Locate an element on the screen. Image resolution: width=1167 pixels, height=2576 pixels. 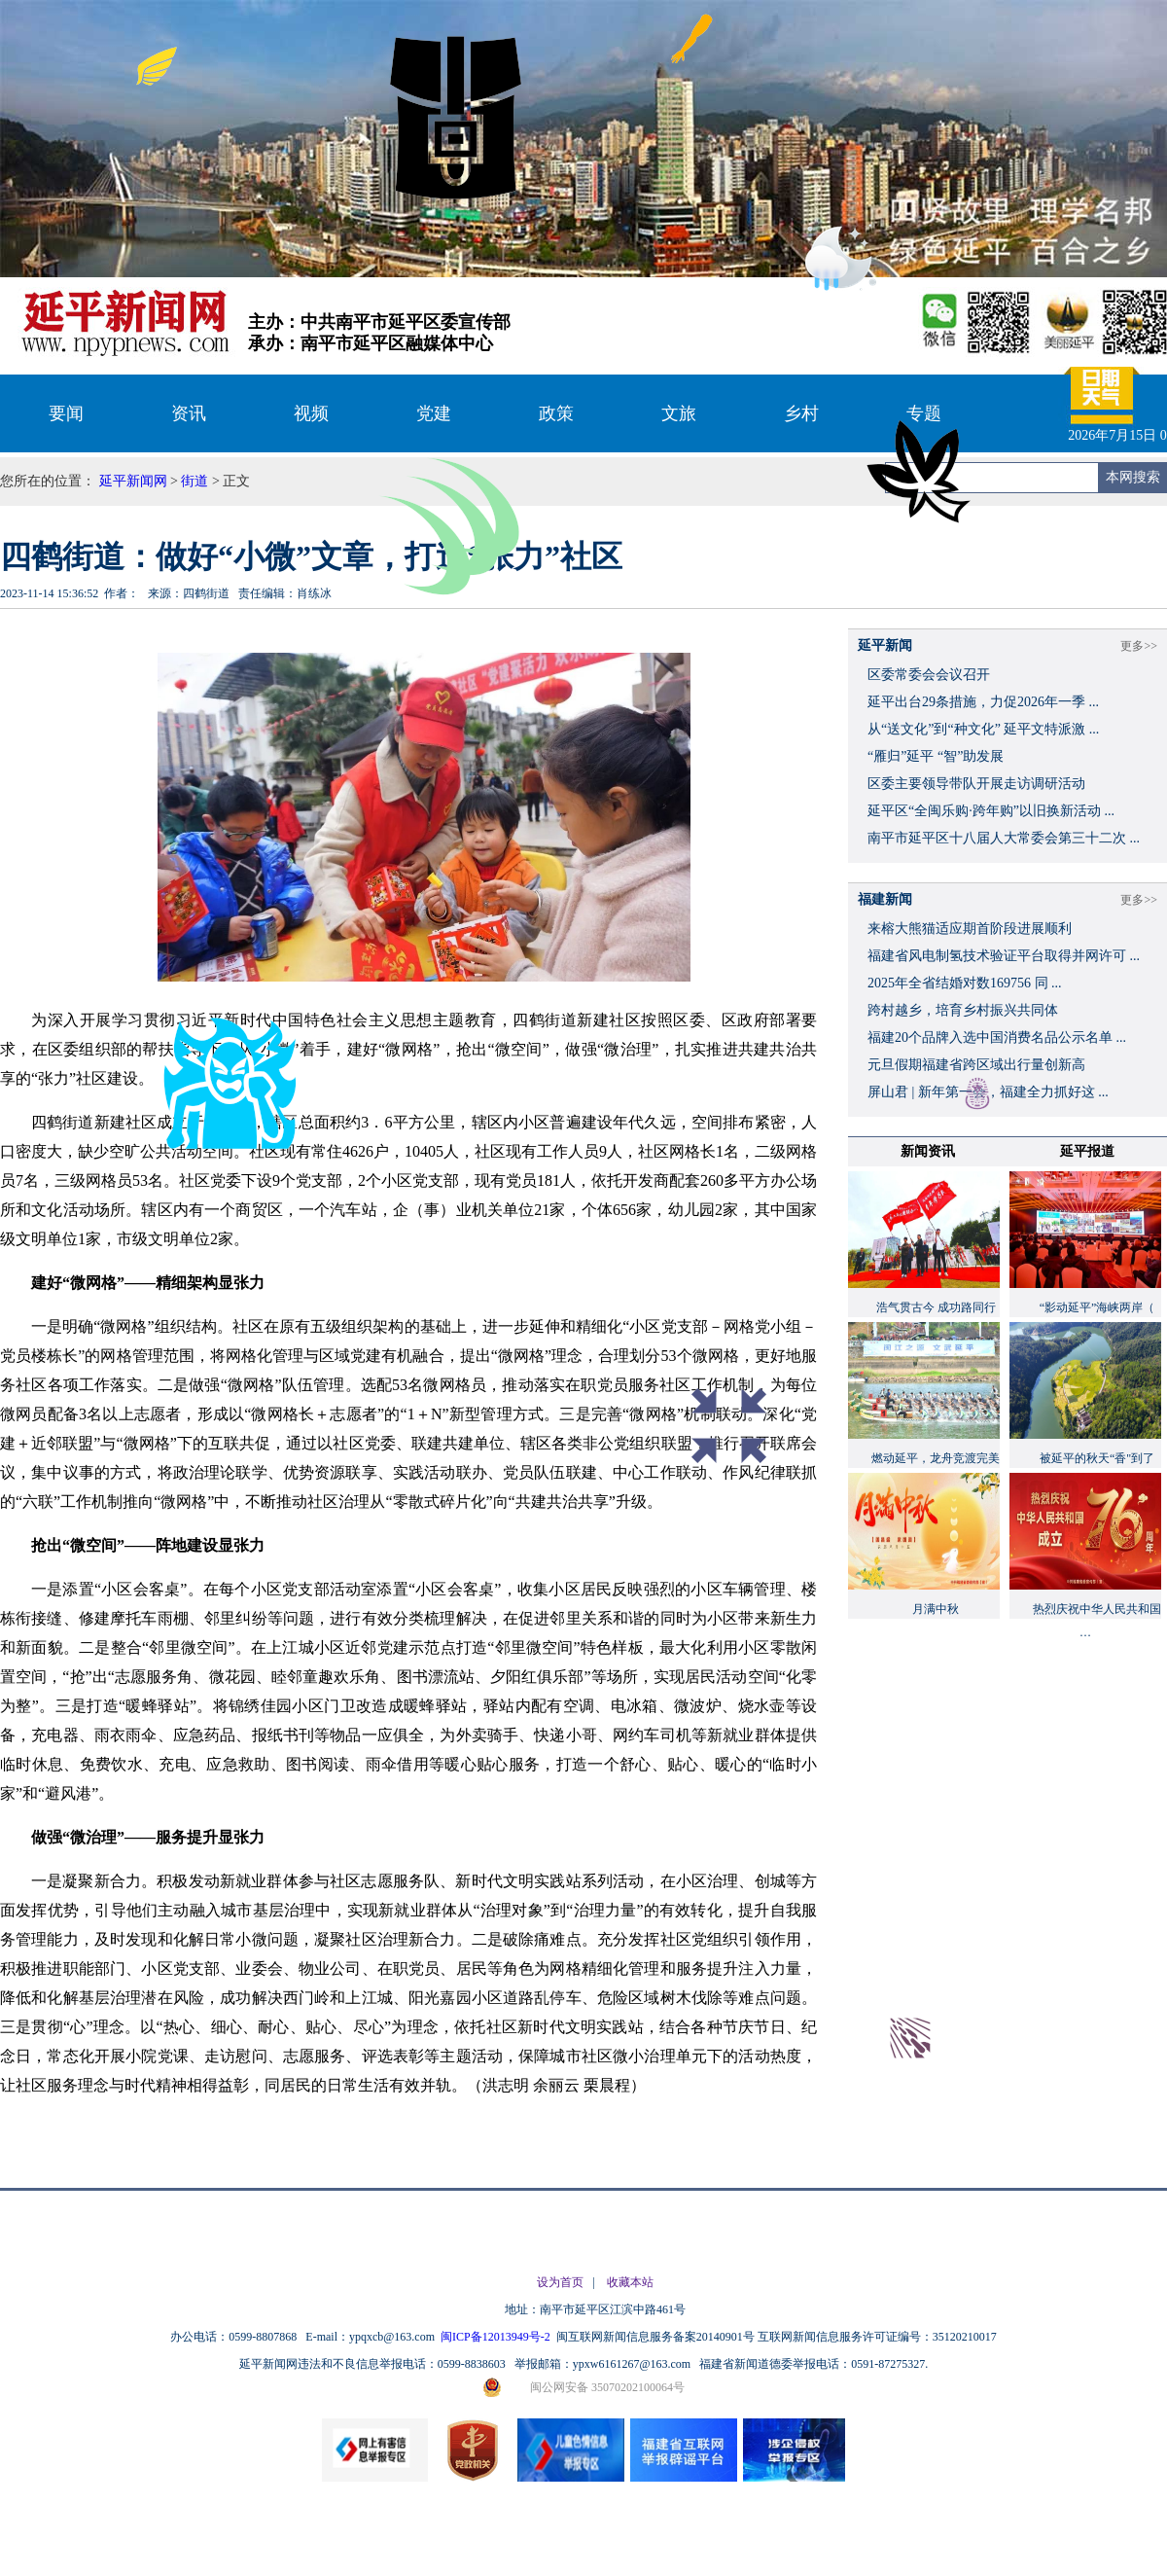
represents the andromeda galaxy or cosmic chain element is located at coordinates (910, 2038).